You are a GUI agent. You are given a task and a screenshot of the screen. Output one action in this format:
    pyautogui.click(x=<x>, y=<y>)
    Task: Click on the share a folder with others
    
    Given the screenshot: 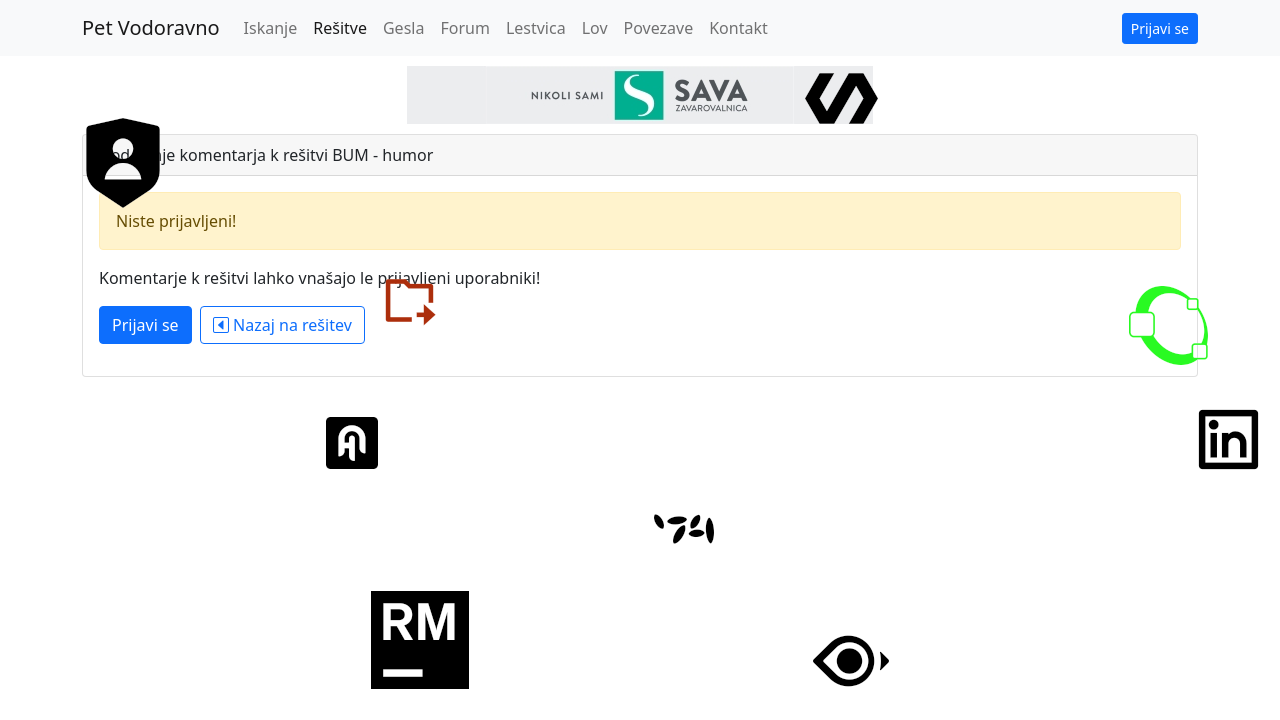 What is the action you would take?
    pyautogui.click(x=409, y=300)
    